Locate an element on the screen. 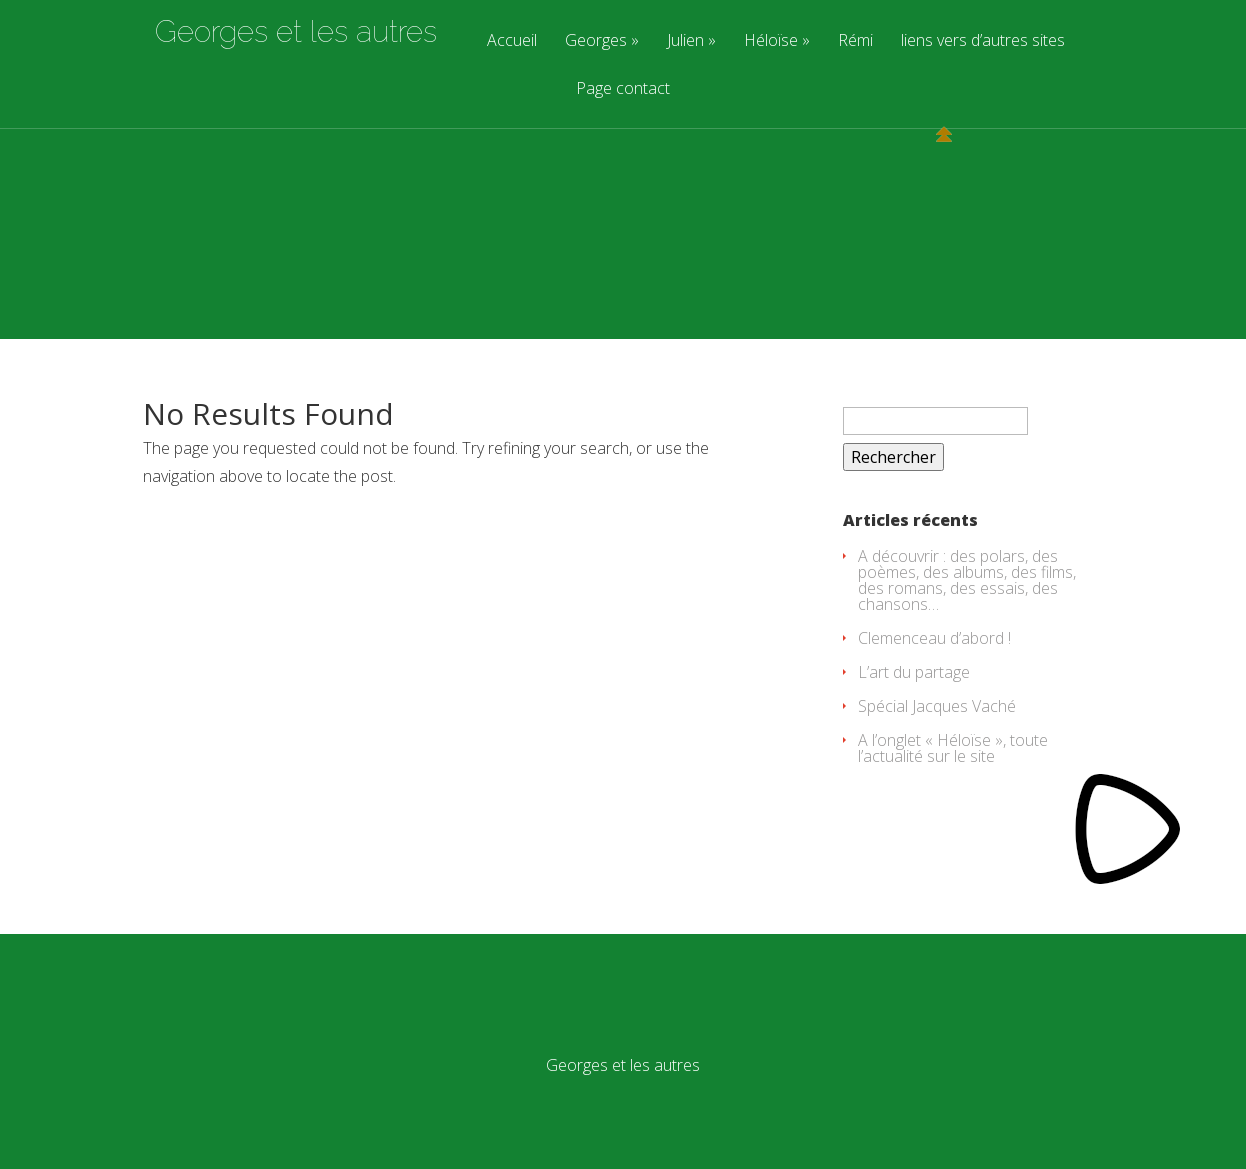 This screenshot has height=1169, width=1246. open the Zalando shopping app is located at coordinates (1125, 829).